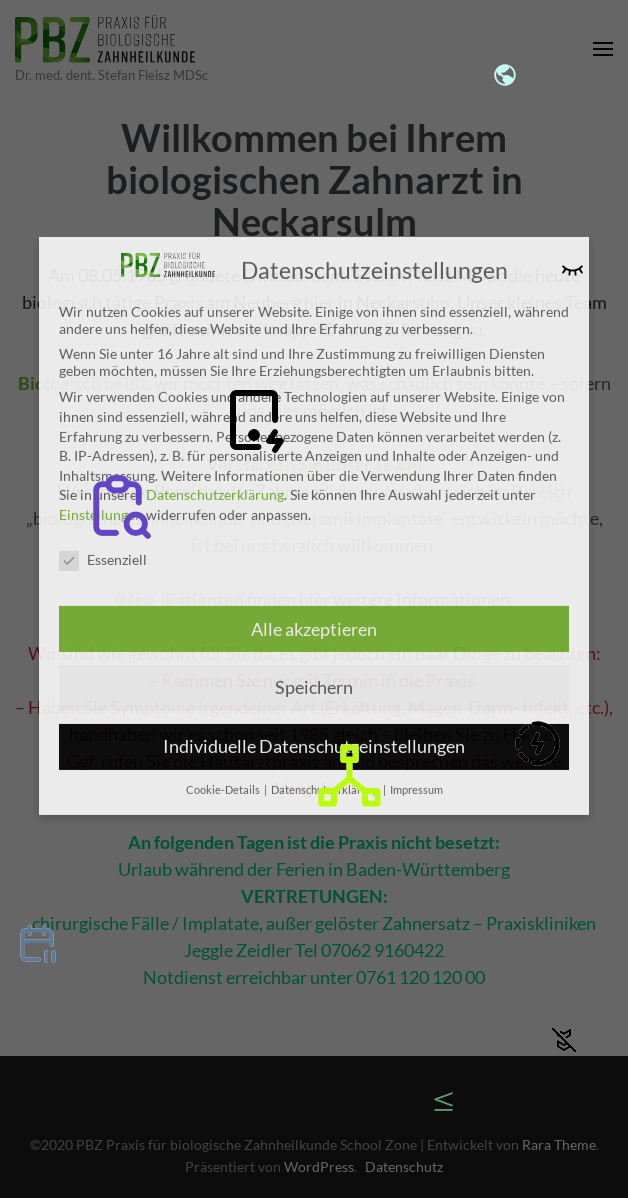  Describe the element at coordinates (37, 943) in the screenshot. I see `pause a scheduled event` at that location.